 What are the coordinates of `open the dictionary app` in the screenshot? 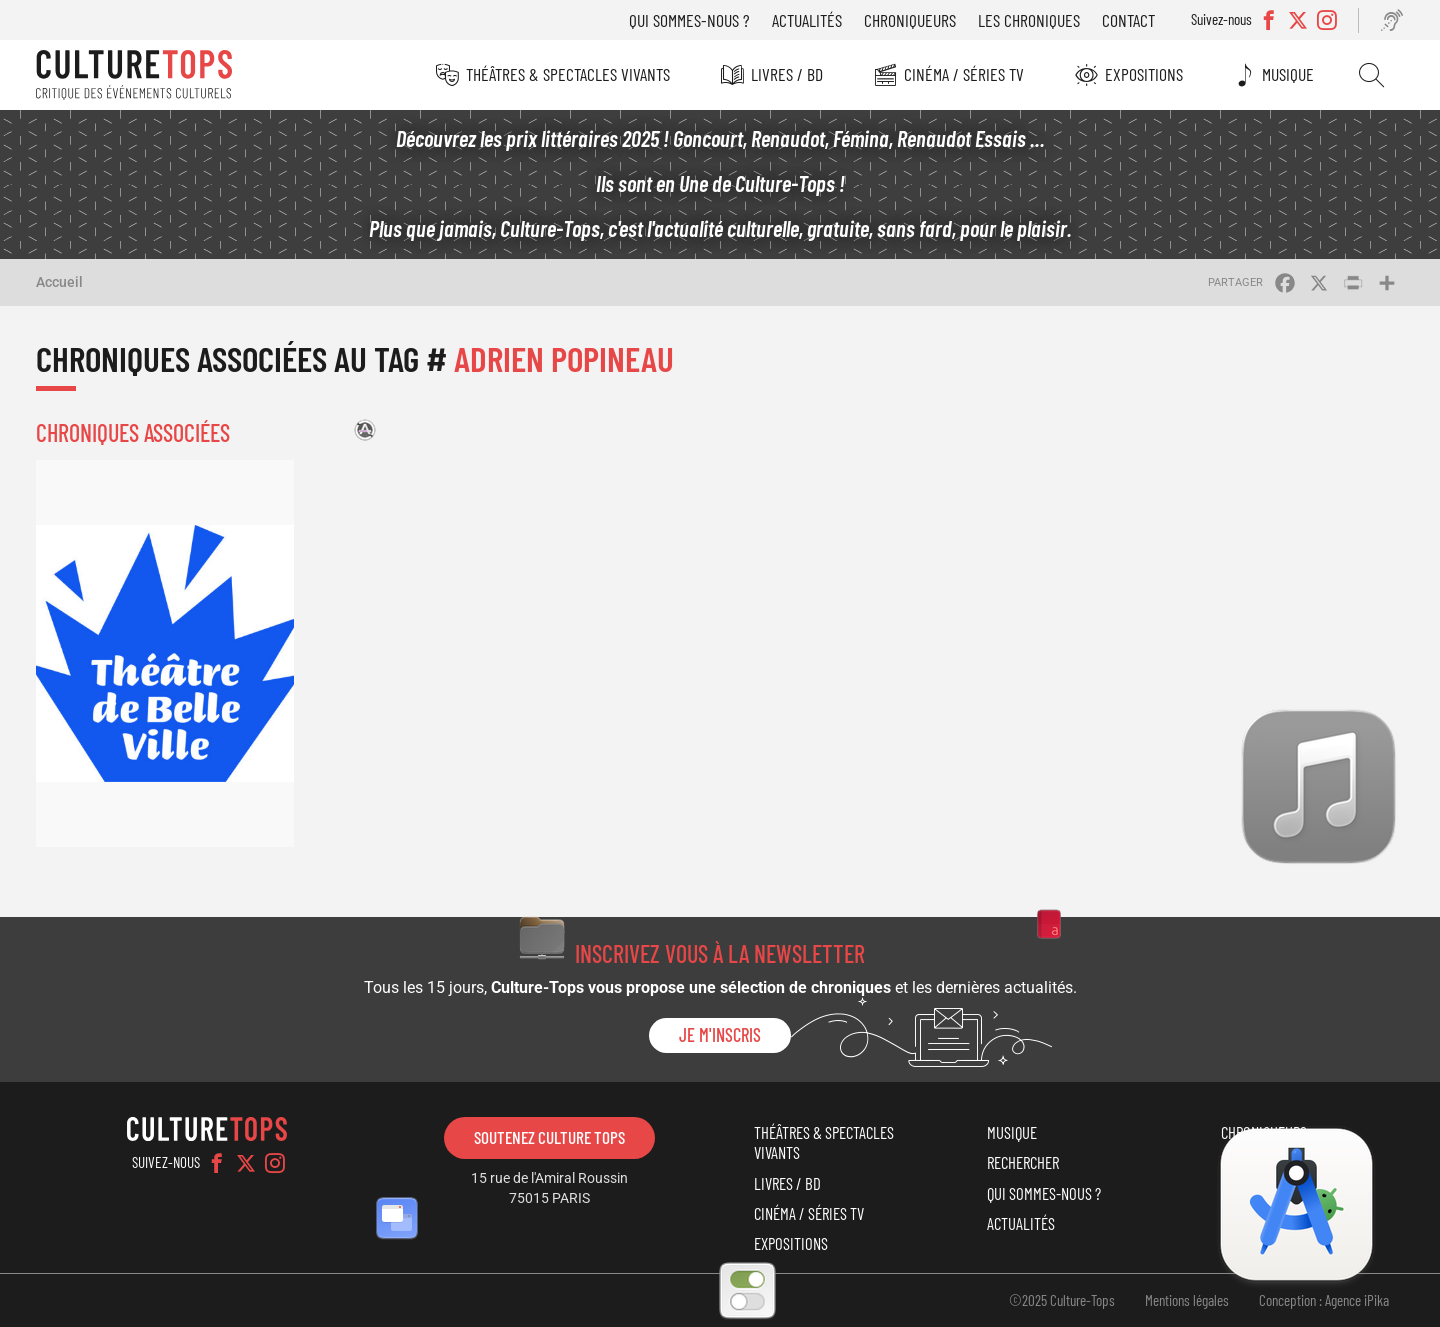 It's located at (1049, 924).